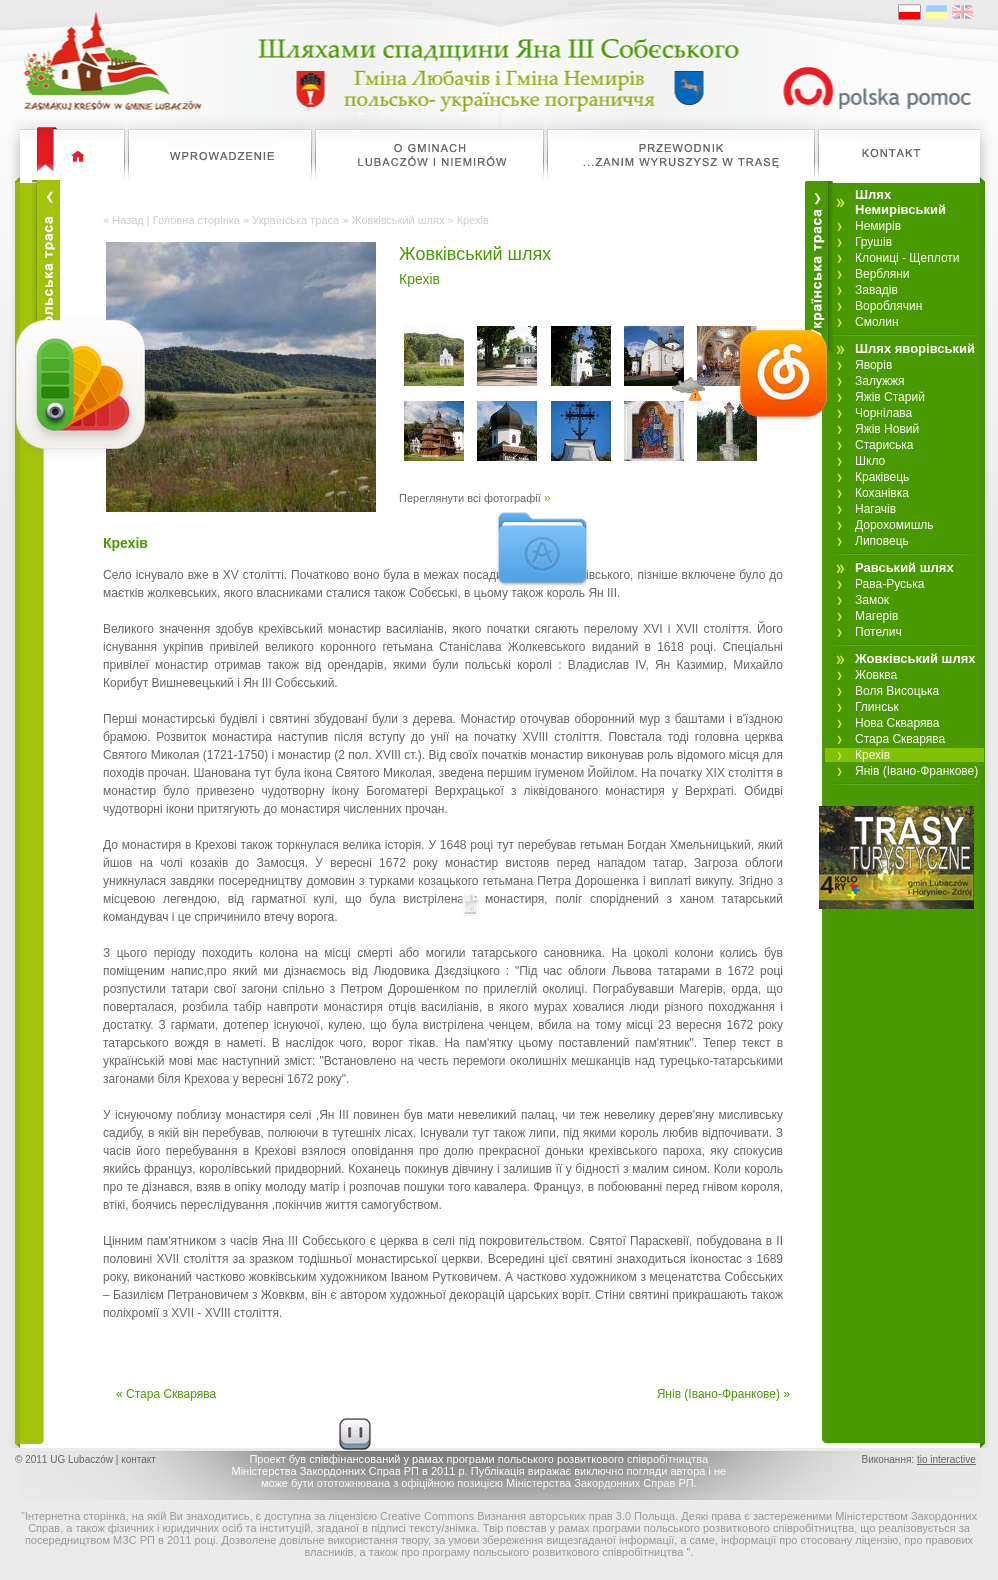 The width and height of the screenshot is (998, 1580). I want to click on open aseprite pixel art editor, so click(355, 1434).